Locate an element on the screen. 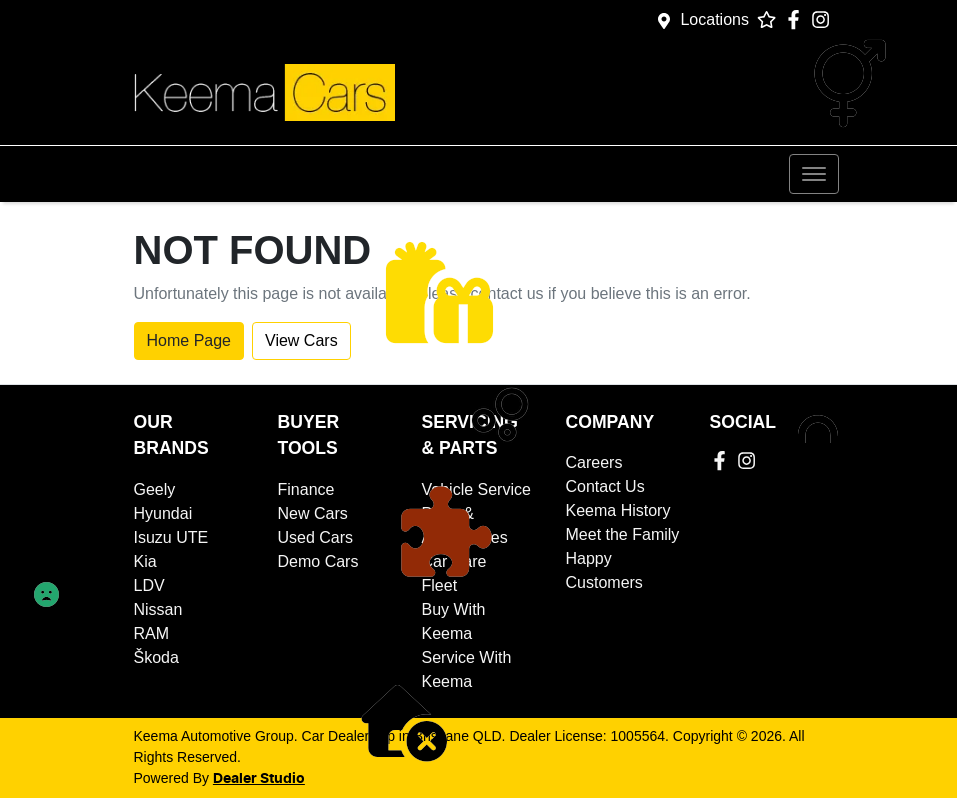 The image size is (957, 798). select gender or sex options is located at coordinates (850, 83).